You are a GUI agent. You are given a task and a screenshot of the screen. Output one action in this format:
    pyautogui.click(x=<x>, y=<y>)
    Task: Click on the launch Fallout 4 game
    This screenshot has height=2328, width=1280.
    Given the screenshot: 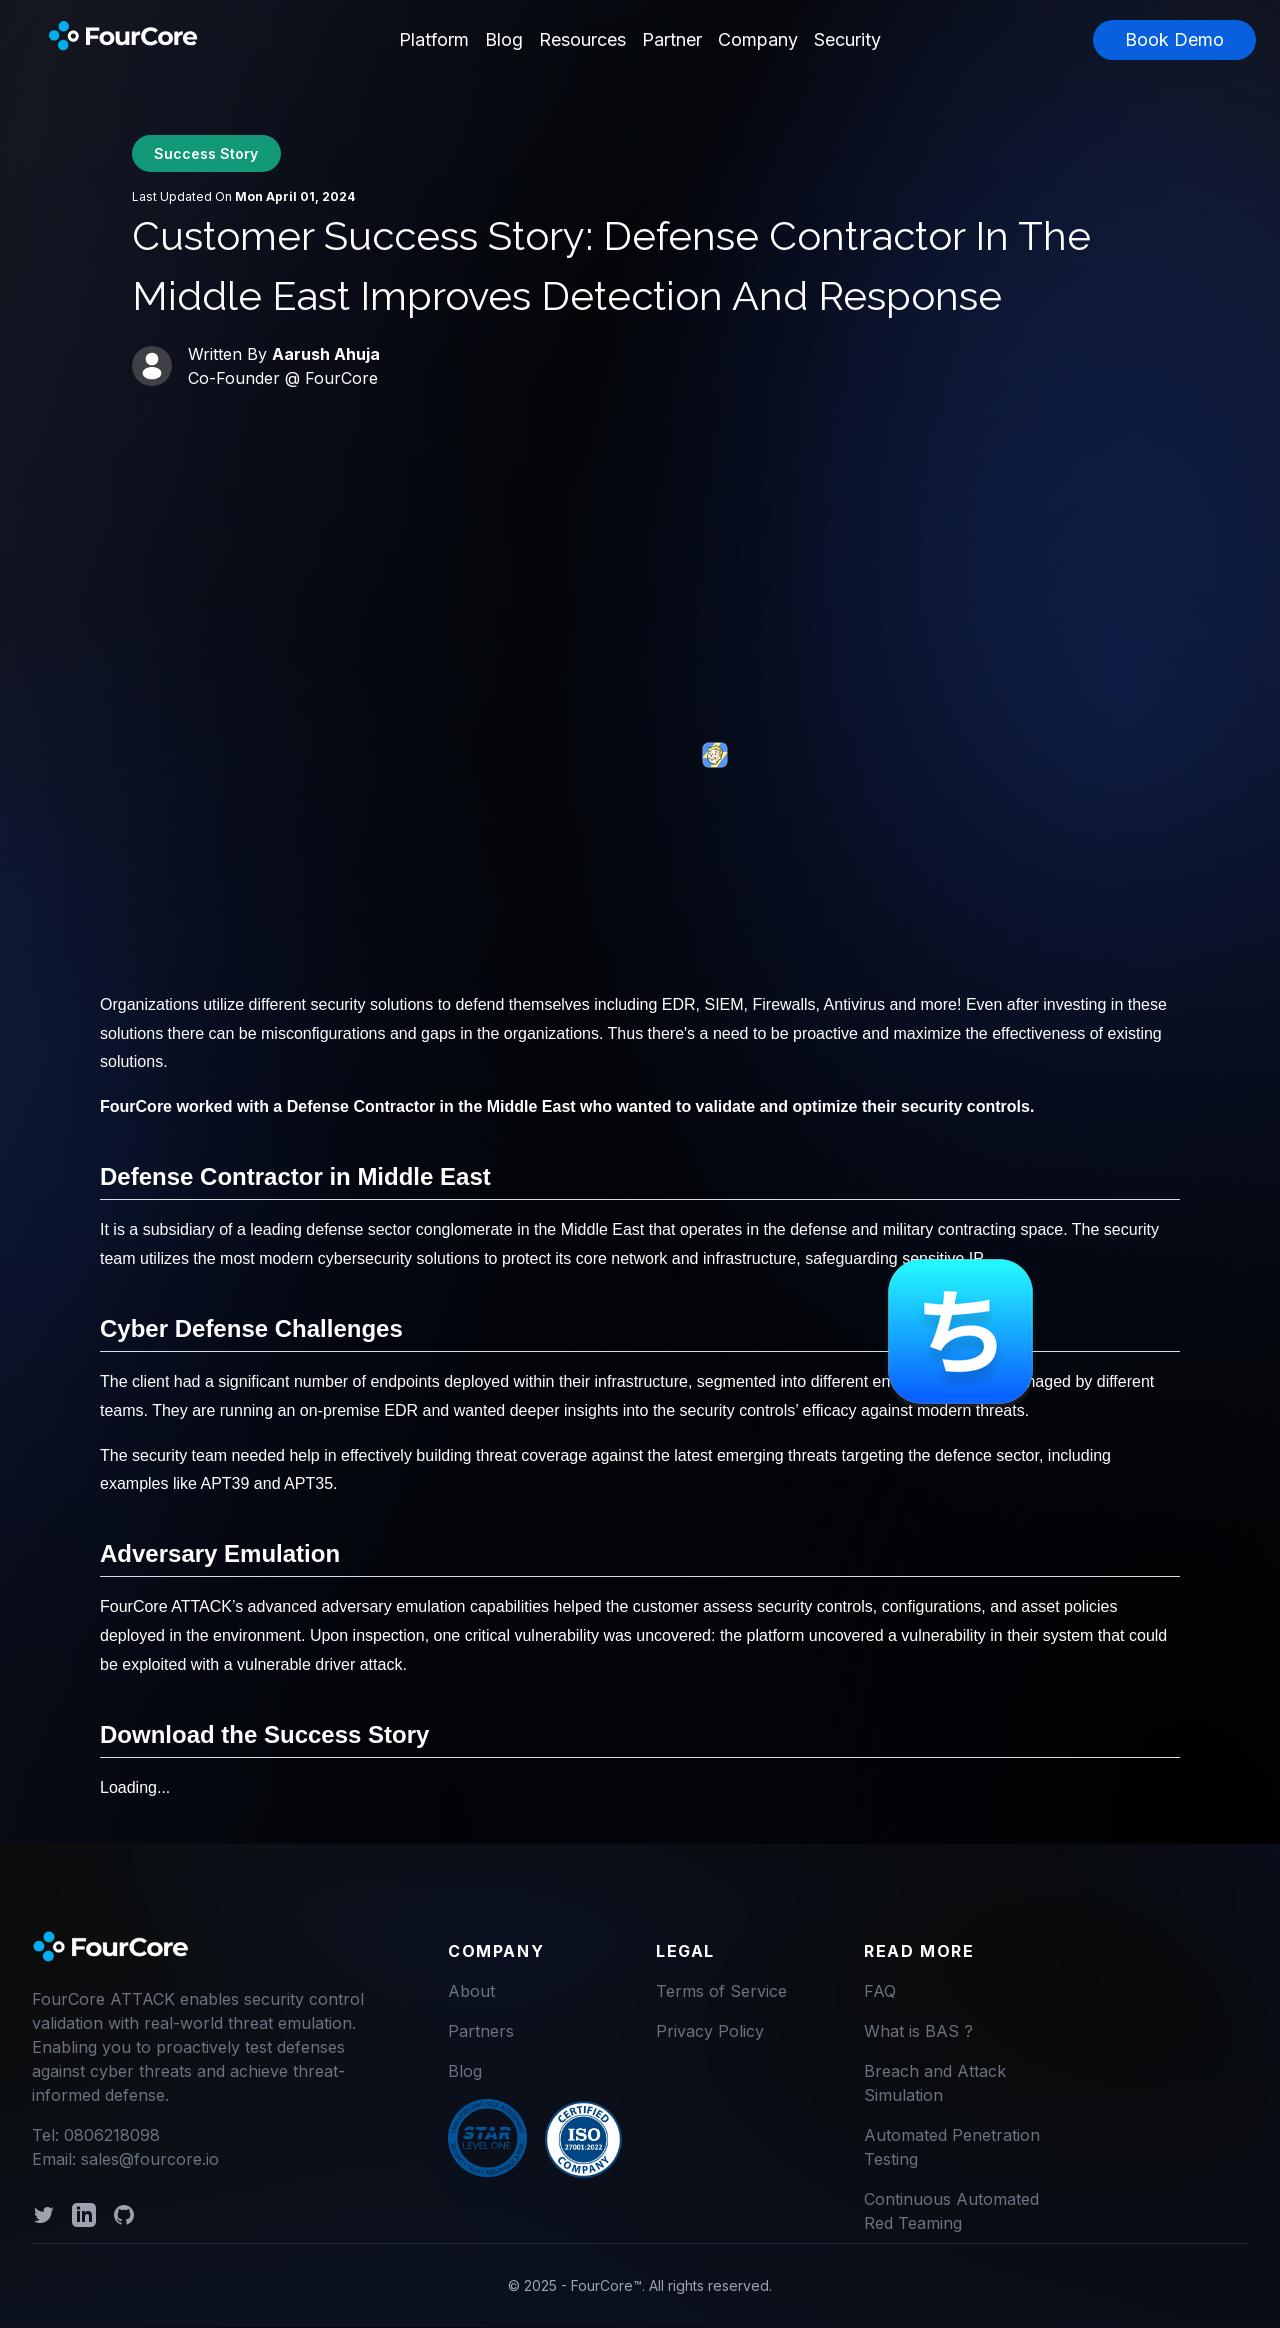 What is the action you would take?
    pyautogui.click(x=715, y=755)
    